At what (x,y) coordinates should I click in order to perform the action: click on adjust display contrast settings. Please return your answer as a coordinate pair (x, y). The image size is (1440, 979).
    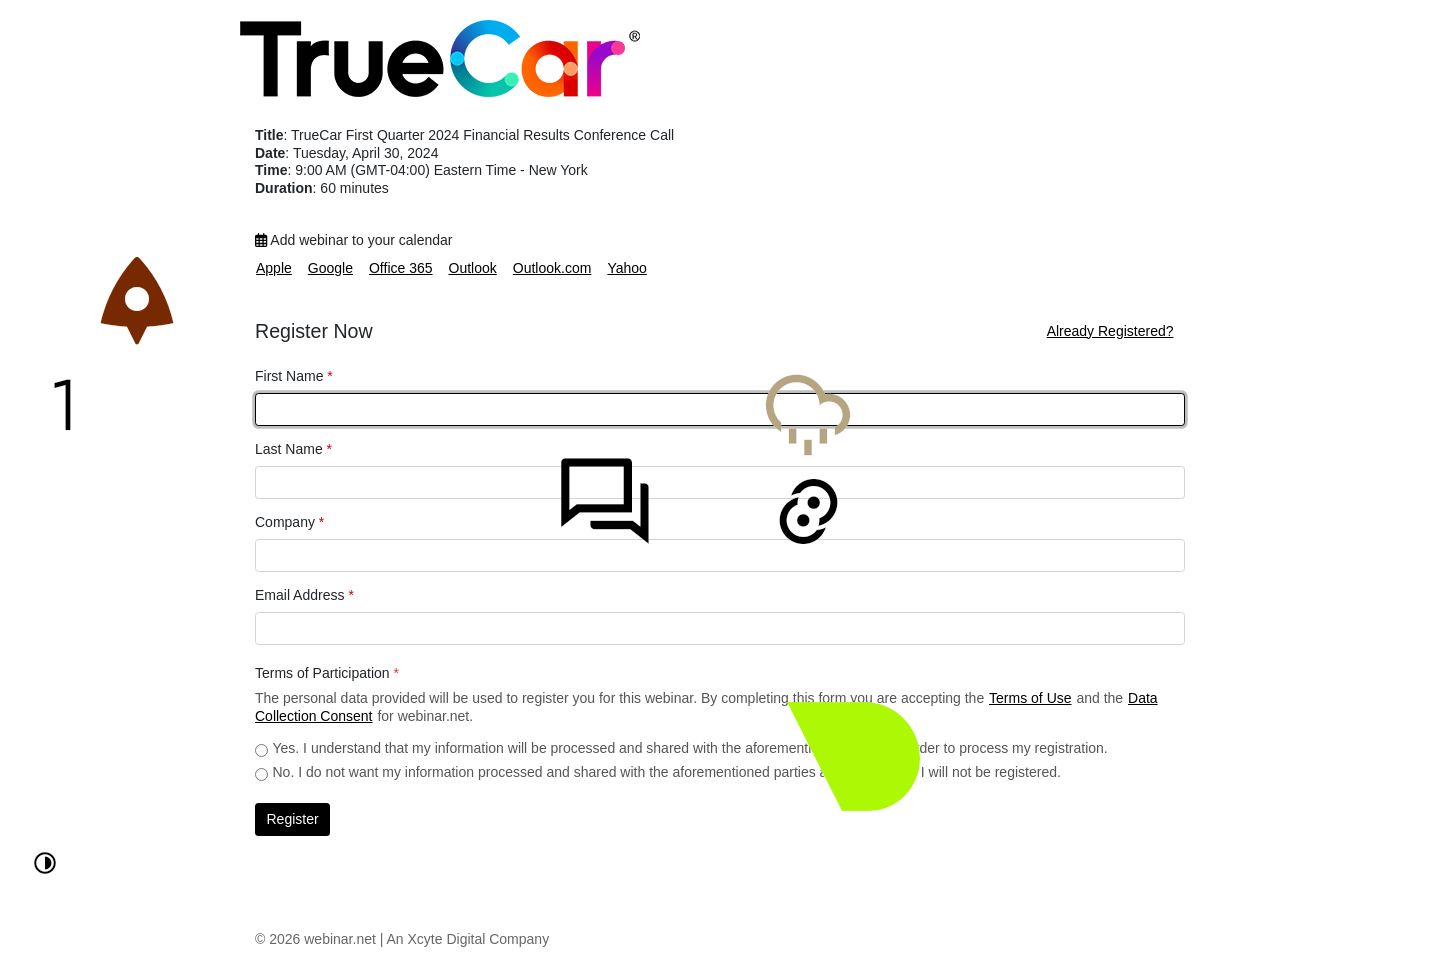
    Looking at the image, I should click on (45, 863).